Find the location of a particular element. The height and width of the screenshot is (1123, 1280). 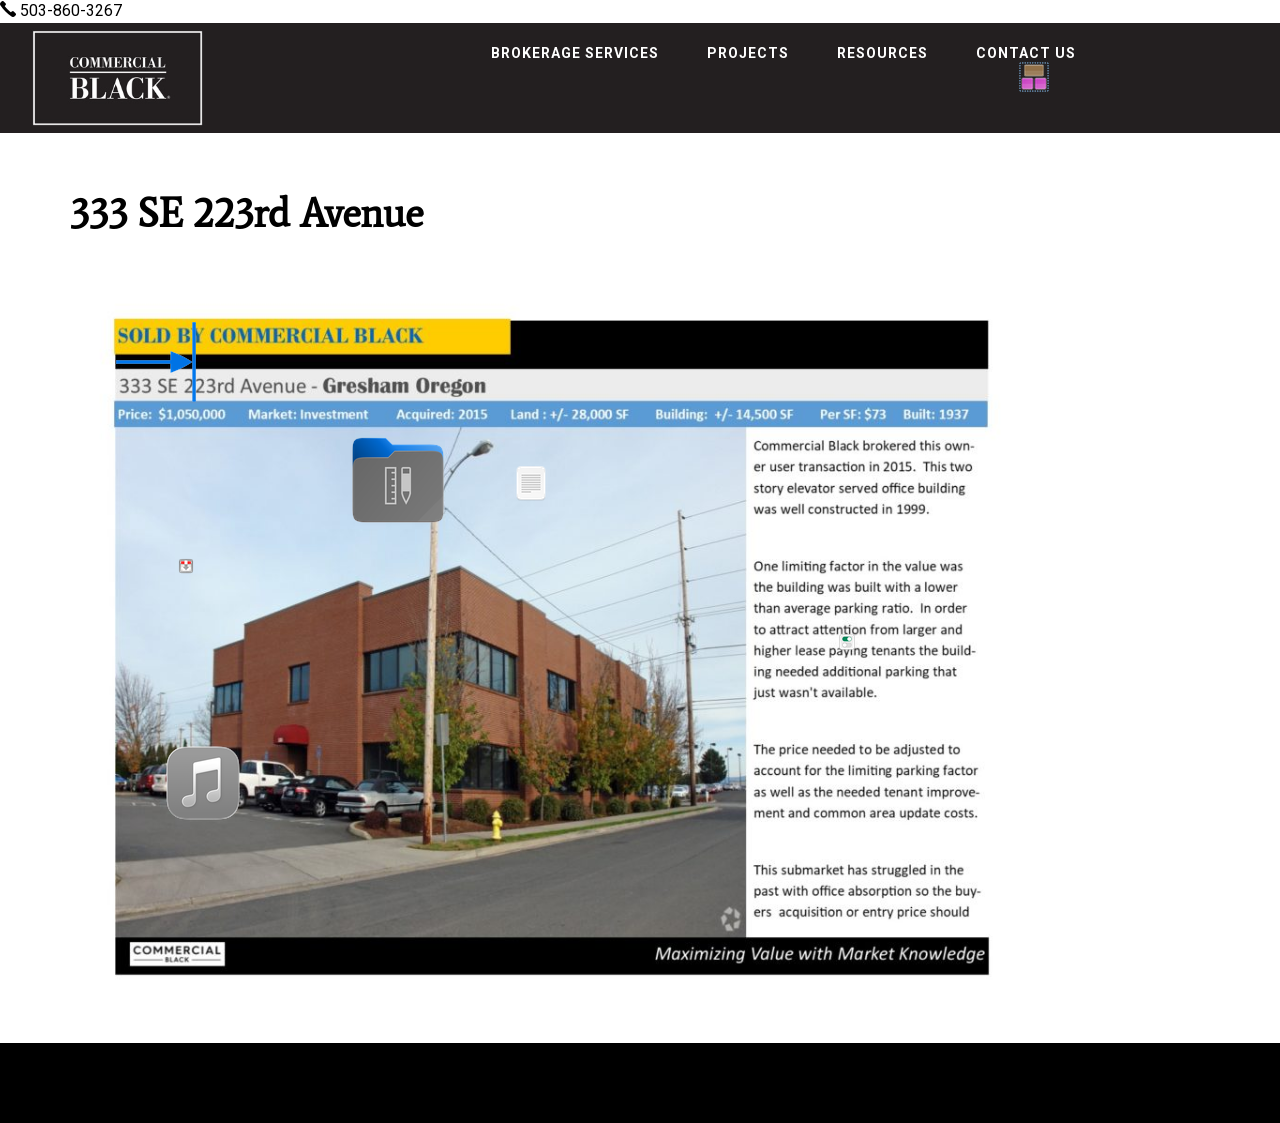

open unity tweak tool to customize desktop settings is located at coordinates (847, 642).